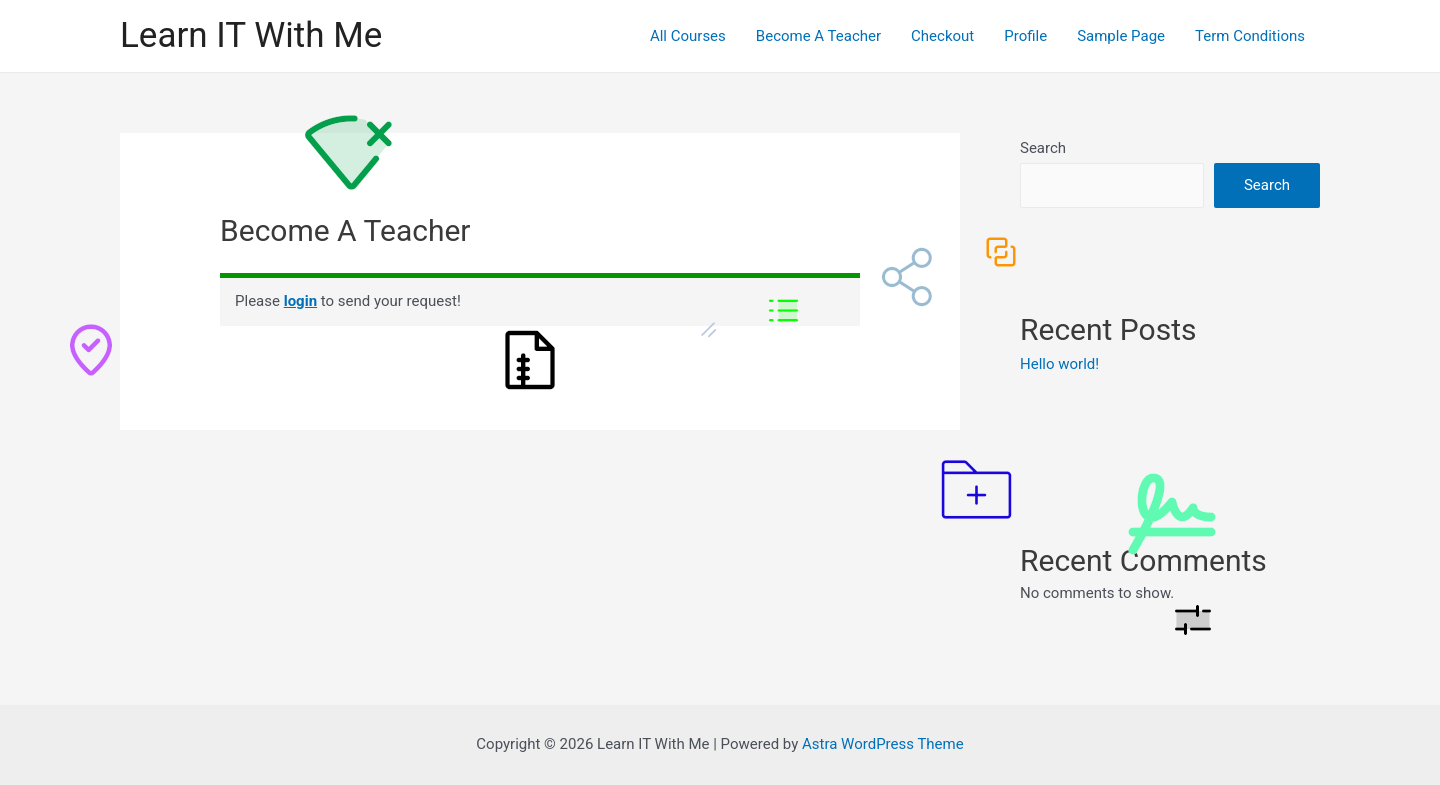 This screenshot has height=785, width=1440. What do you see at coordinates (91, 350) in the screenshot?
I see `confirmed or verified location` at bounding box center [91, 350].